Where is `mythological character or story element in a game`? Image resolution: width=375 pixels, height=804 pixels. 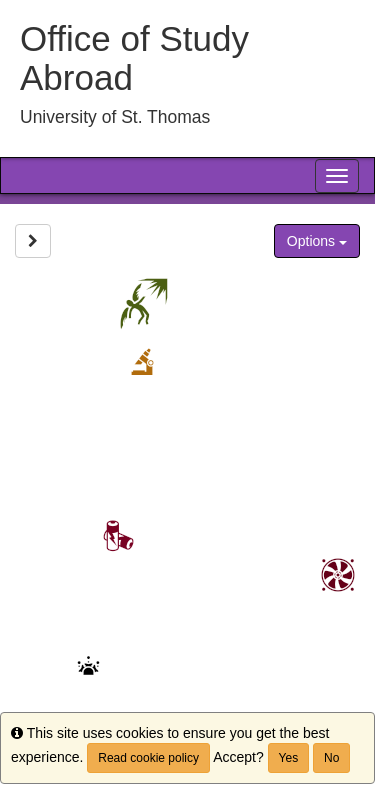
mythological character or story element in a game is located at coordinates (142, 304).